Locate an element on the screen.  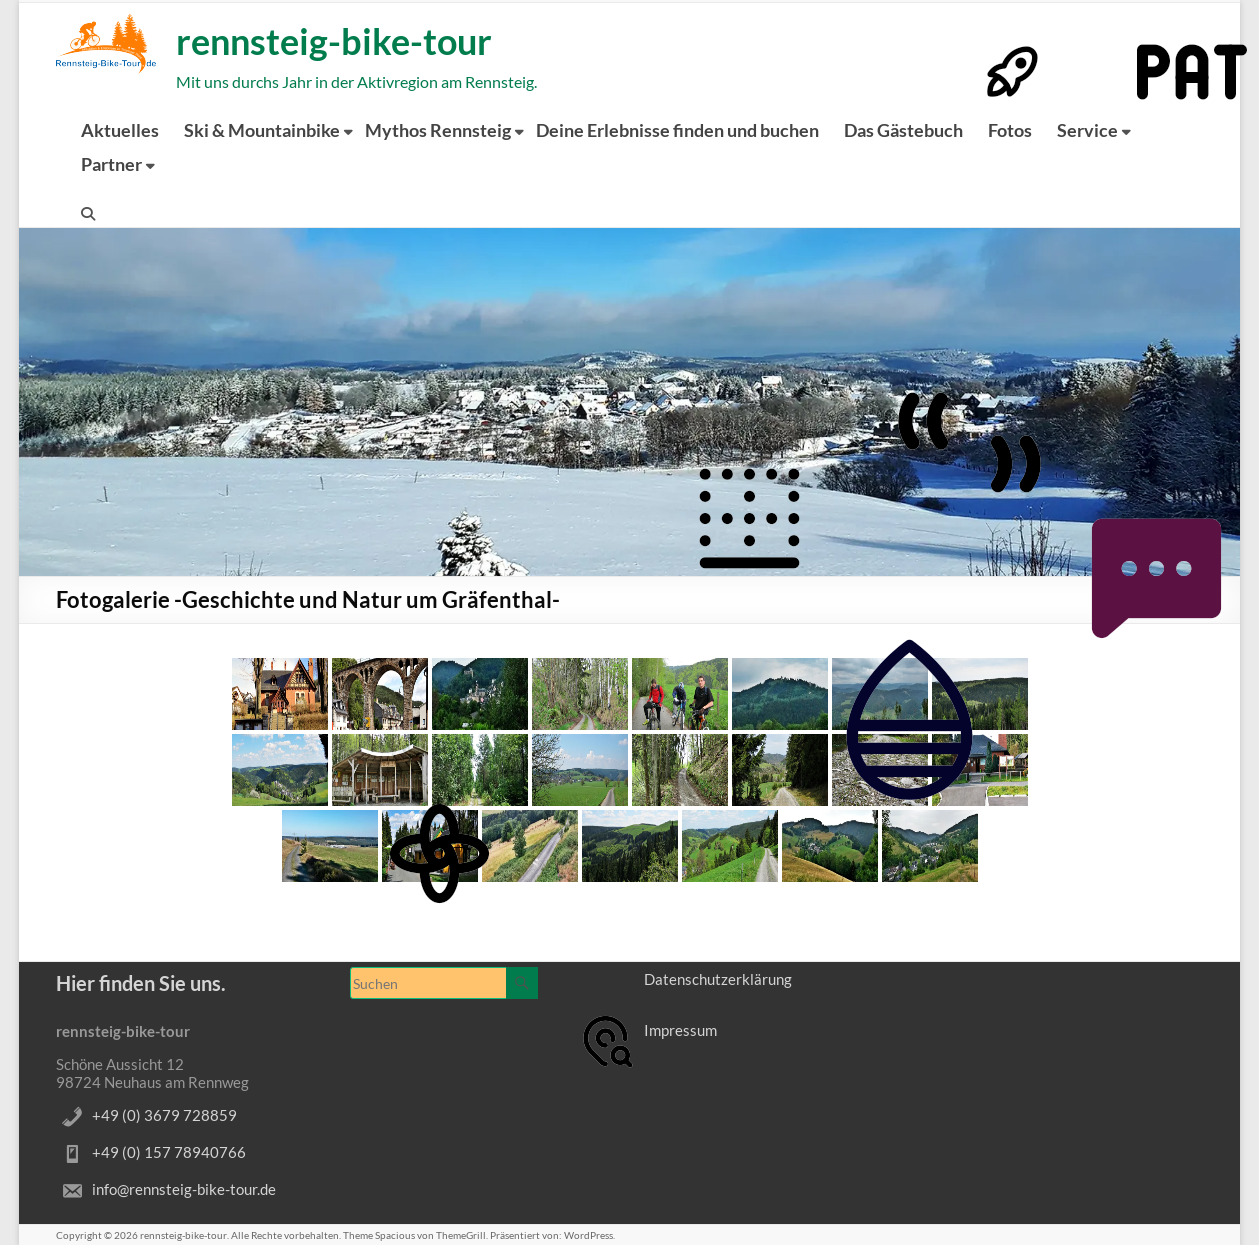
view testimonials or customer quotes is located at coordinates (969, 442).